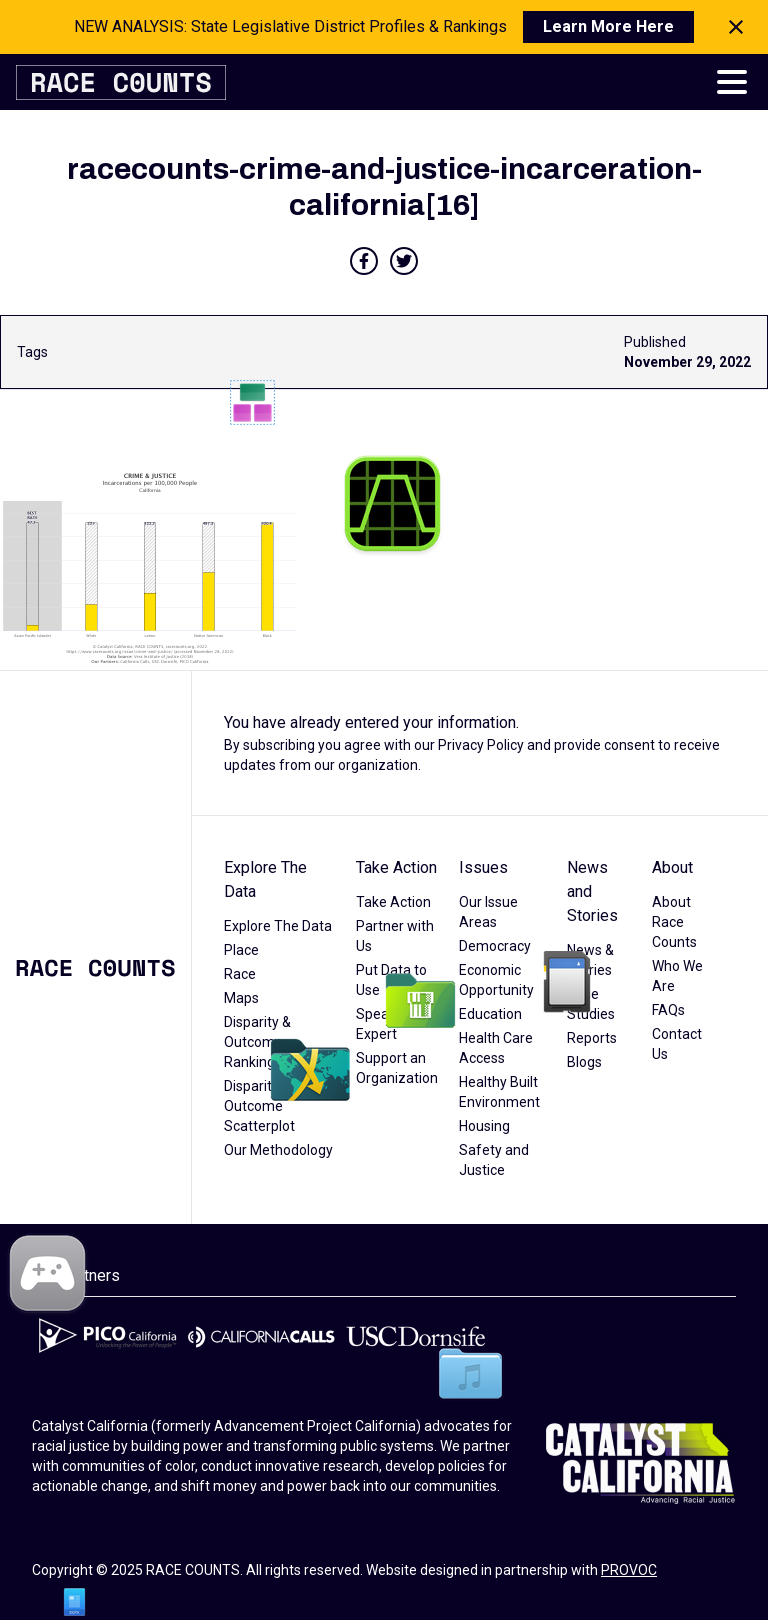 The image size is (768, 1620). Describe the element at coordinates (470, 1373) in the screenshot. I see `open your music folder` at that location.